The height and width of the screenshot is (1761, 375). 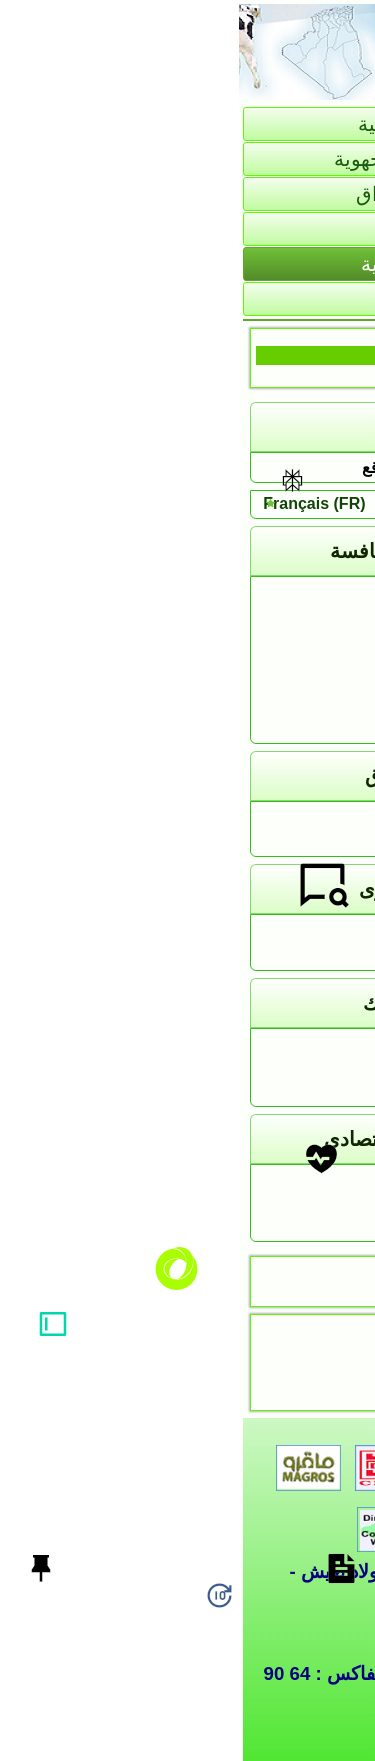 I want to click on view document details, so click(x=341, y=1568).